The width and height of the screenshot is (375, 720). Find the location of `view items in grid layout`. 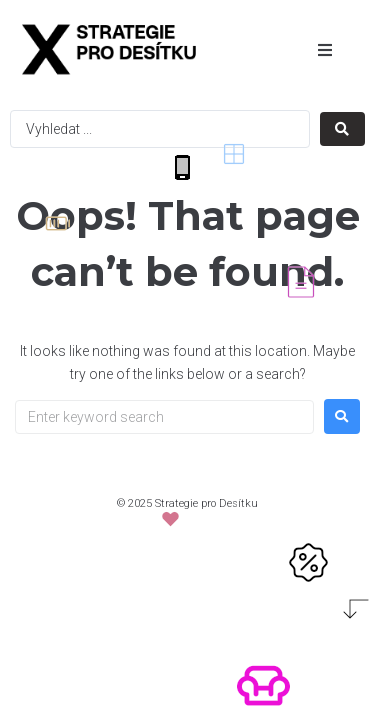

view items in grid layout is located at coordinates (234, 154).